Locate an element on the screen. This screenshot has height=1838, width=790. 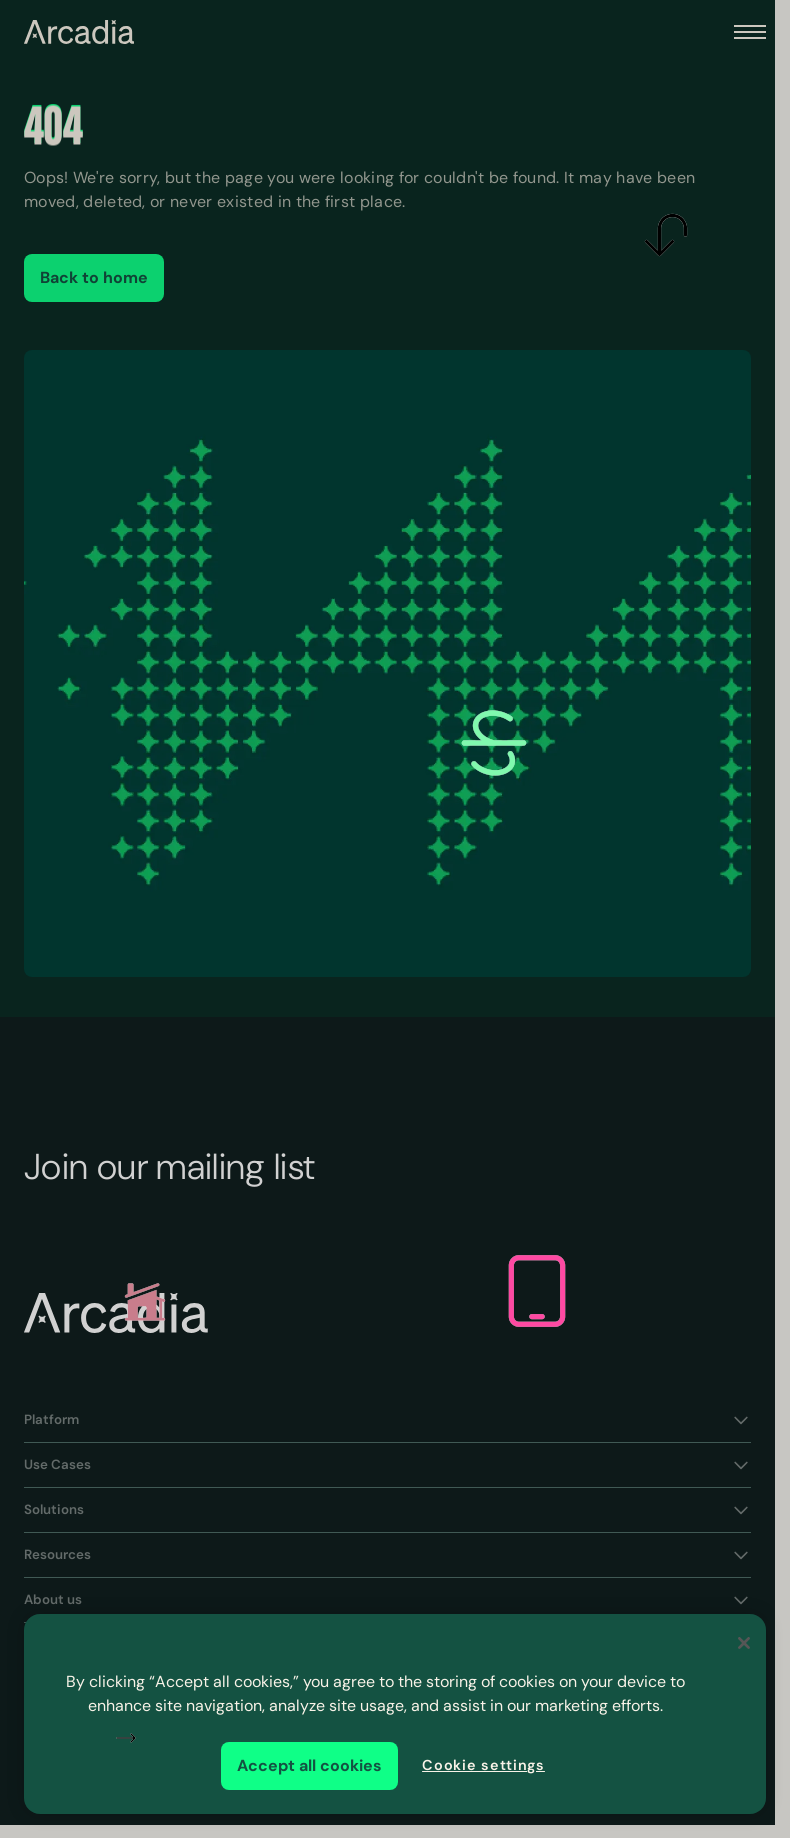
navigate to home screen is located at coordinates (145, 1302).